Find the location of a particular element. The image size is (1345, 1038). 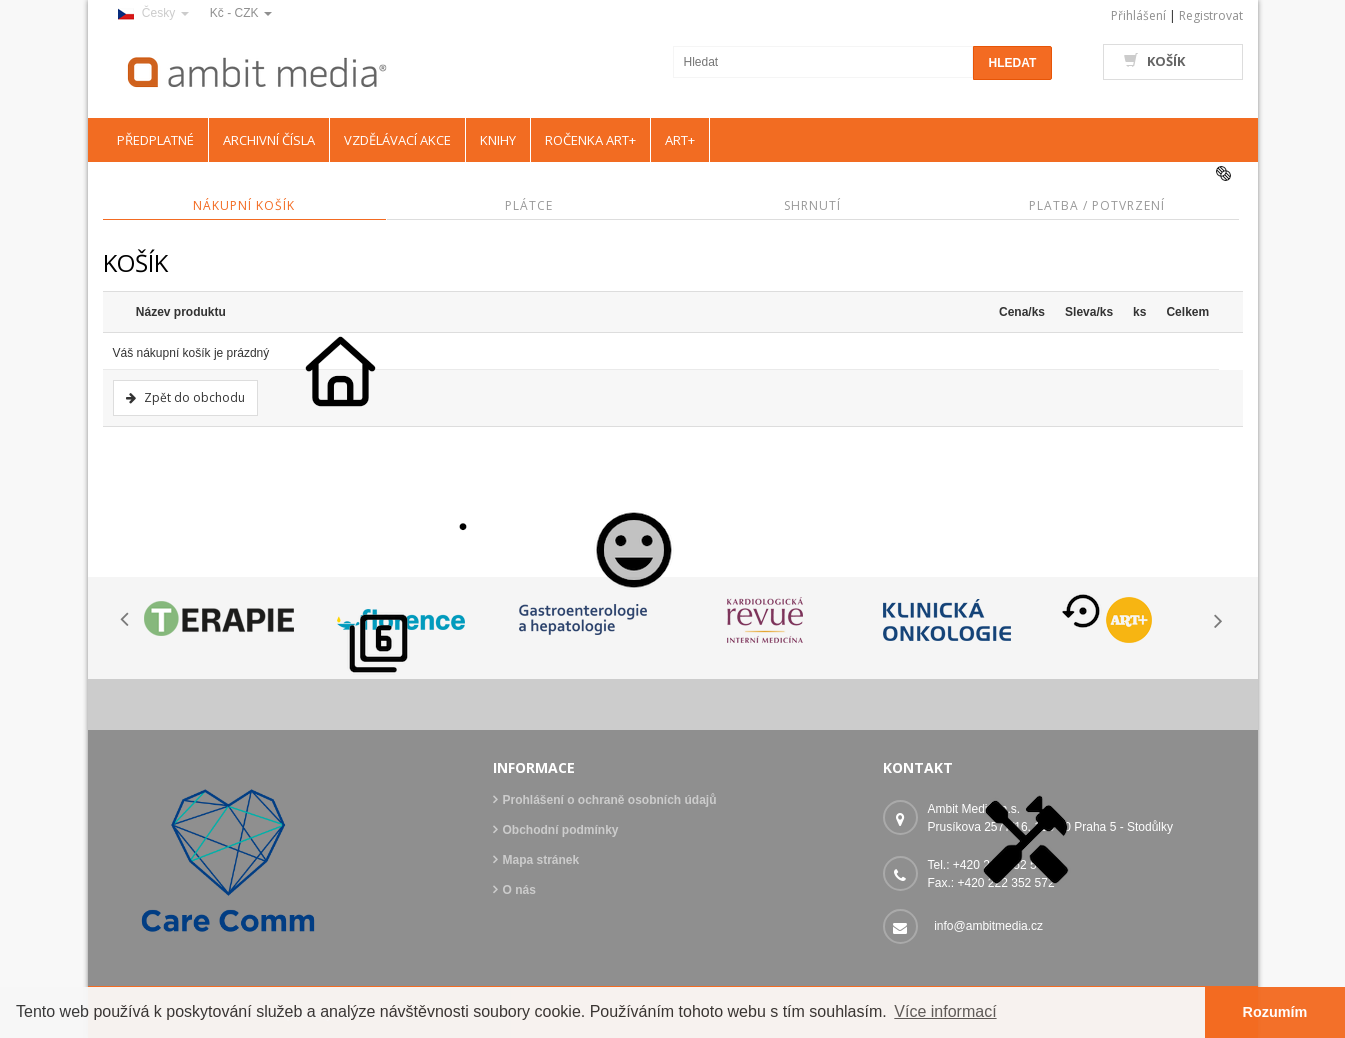

exclude overlapping elements from selection is located at coordinates (1223, 173).